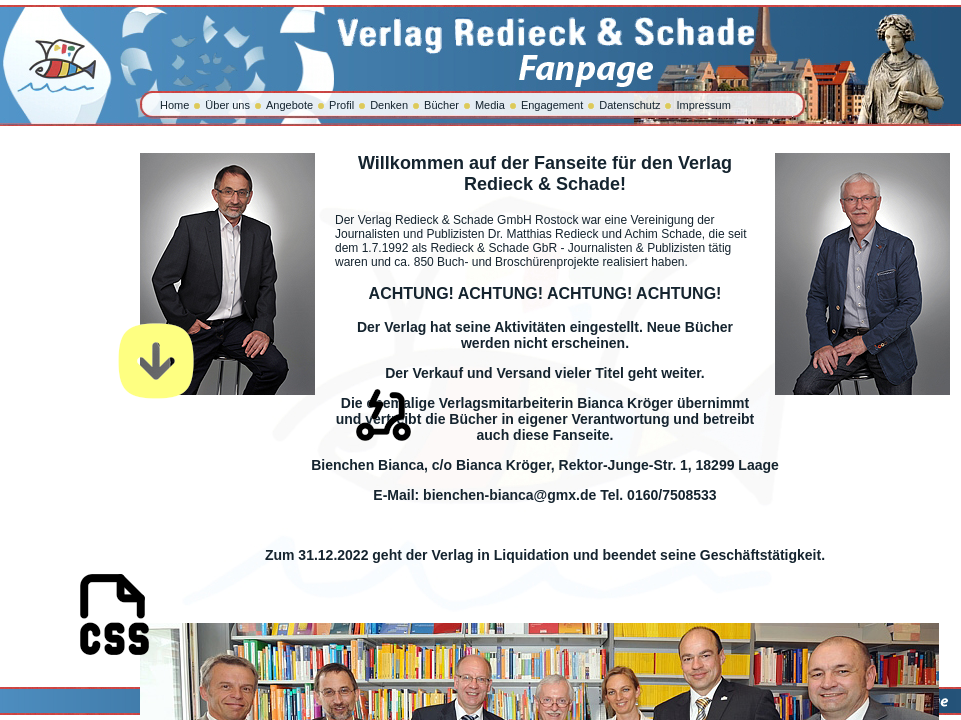  What do you see at coordinates (383, 416) in the screenshot?
I see `select electric scooter as transportation mode` at bounding box center [383, 416].